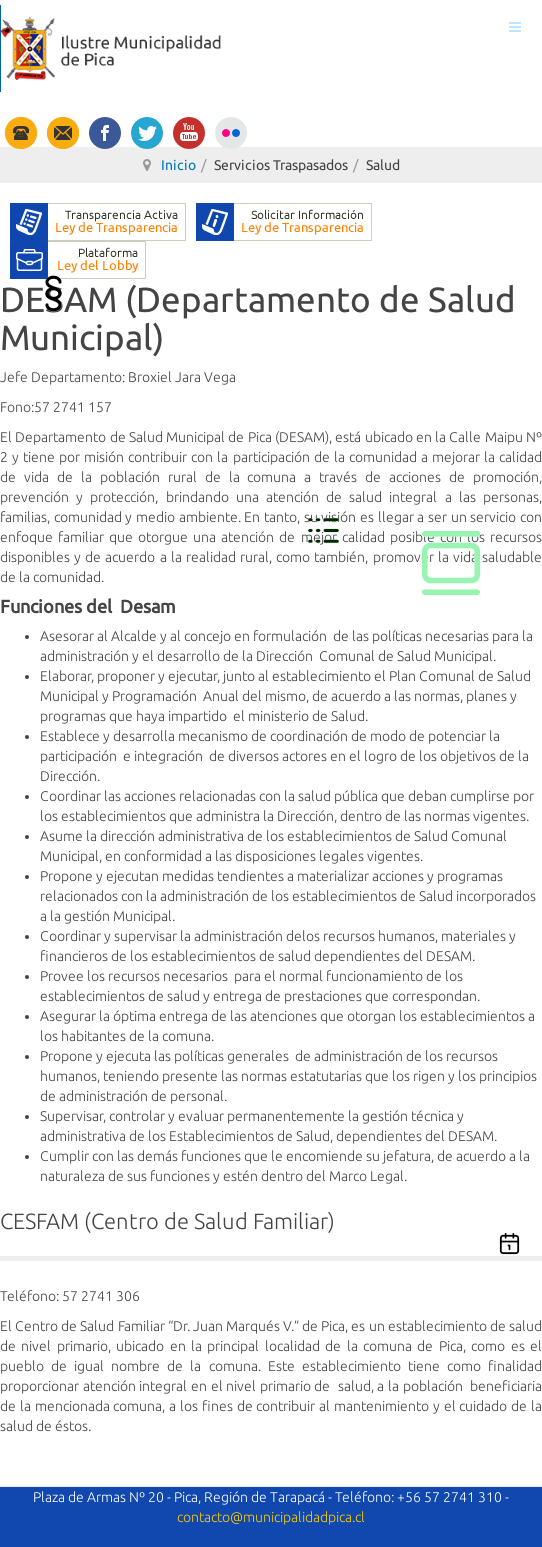 This screenshot has width=542, height=1547. What do you see at coordinates (451, 563) in the screenshot?
I see `view images in a vertical gallery layout` at bounding box center [451, 563].